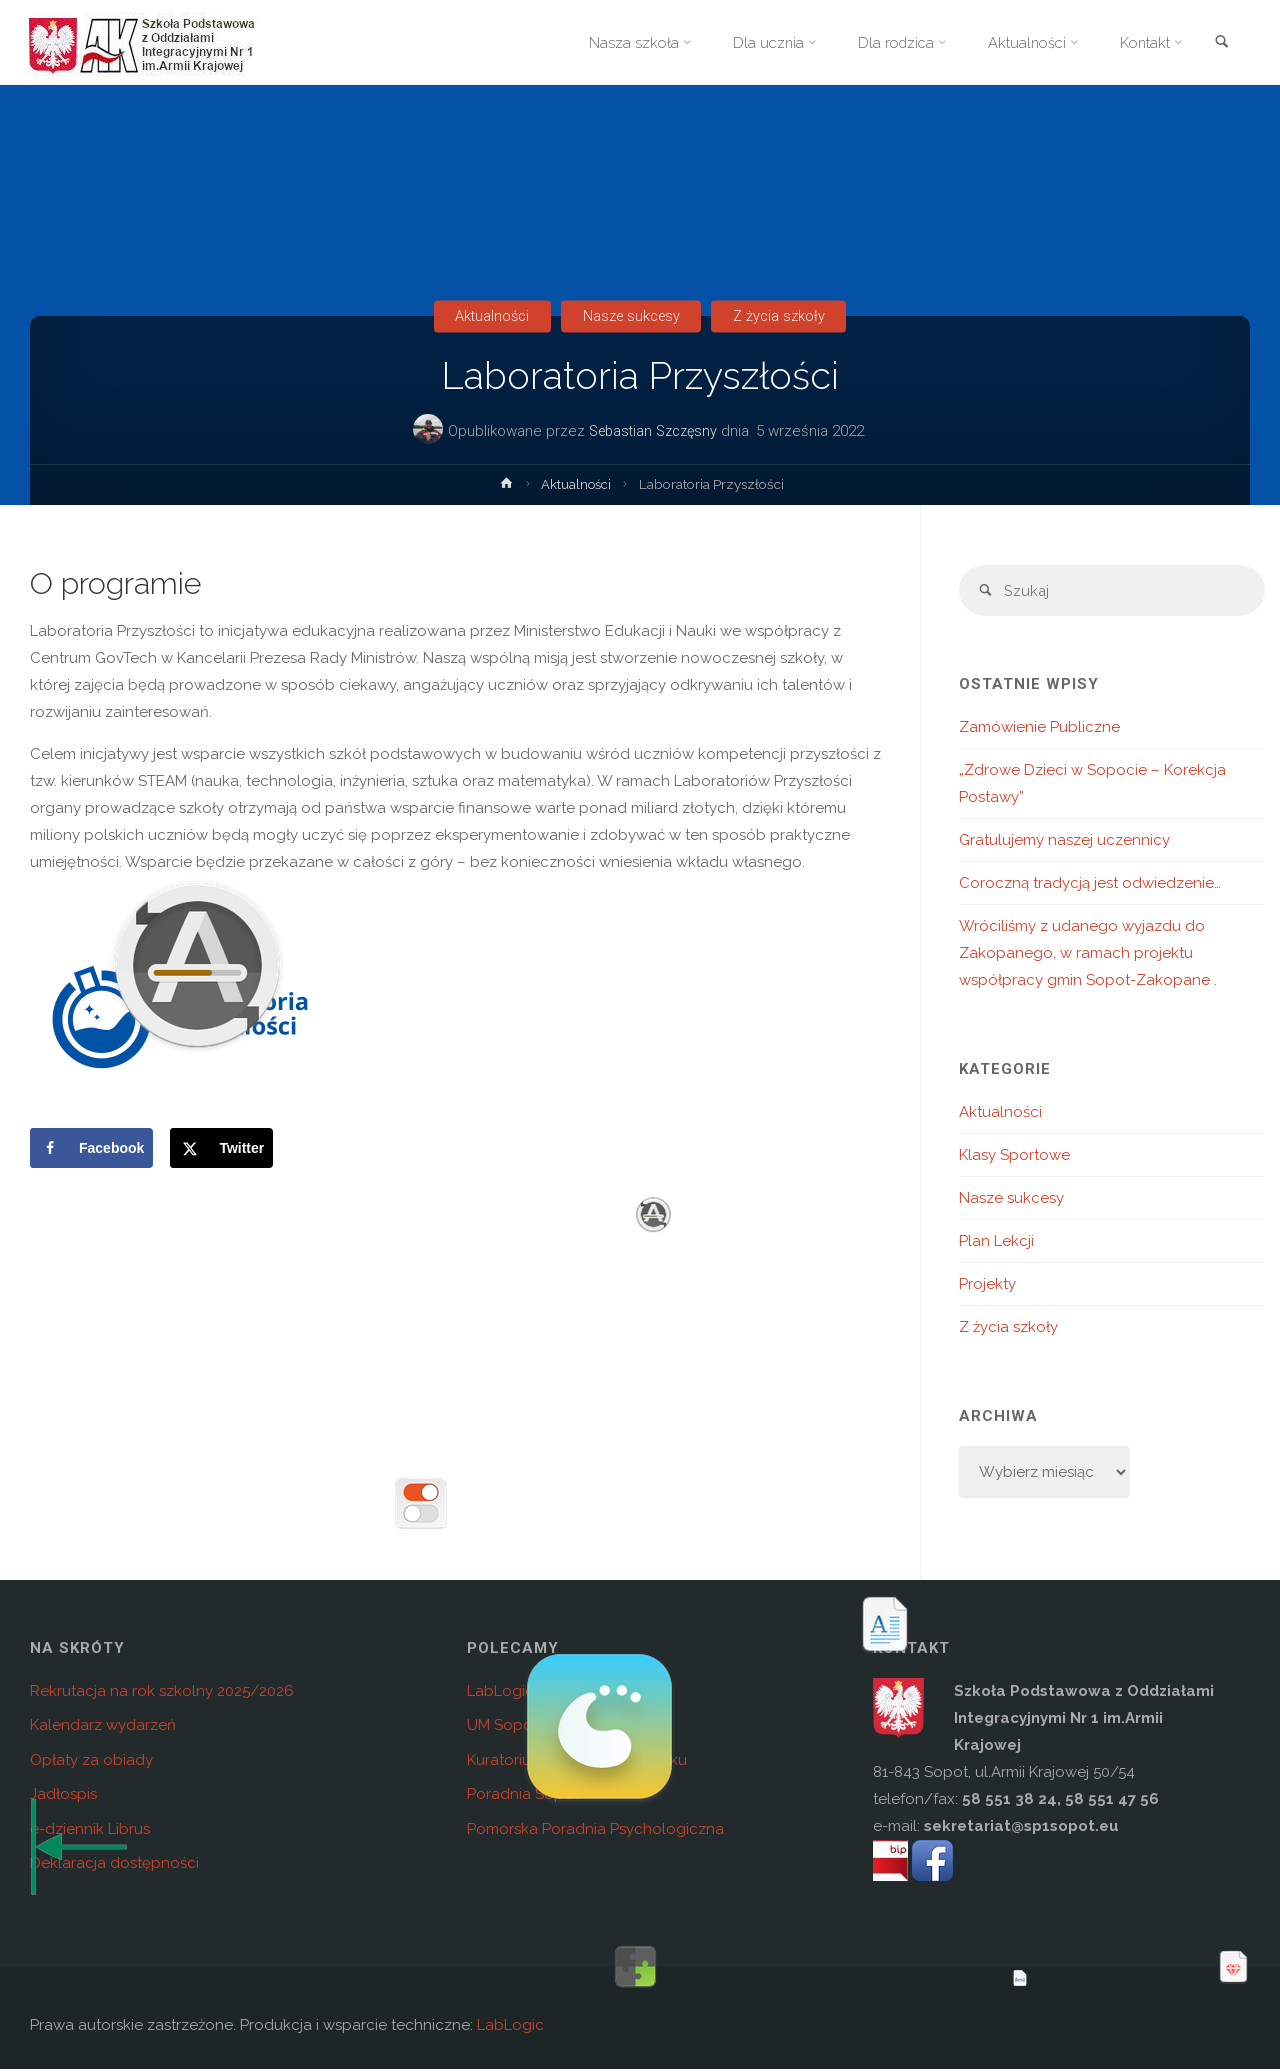 Image resolution: width=1280 pixels, height=2071 pixels. What do you see at coordinates (599, 1726) in the screenshot?
I see `open the plasma desktop environment app` at bounding box center [599, 1726].